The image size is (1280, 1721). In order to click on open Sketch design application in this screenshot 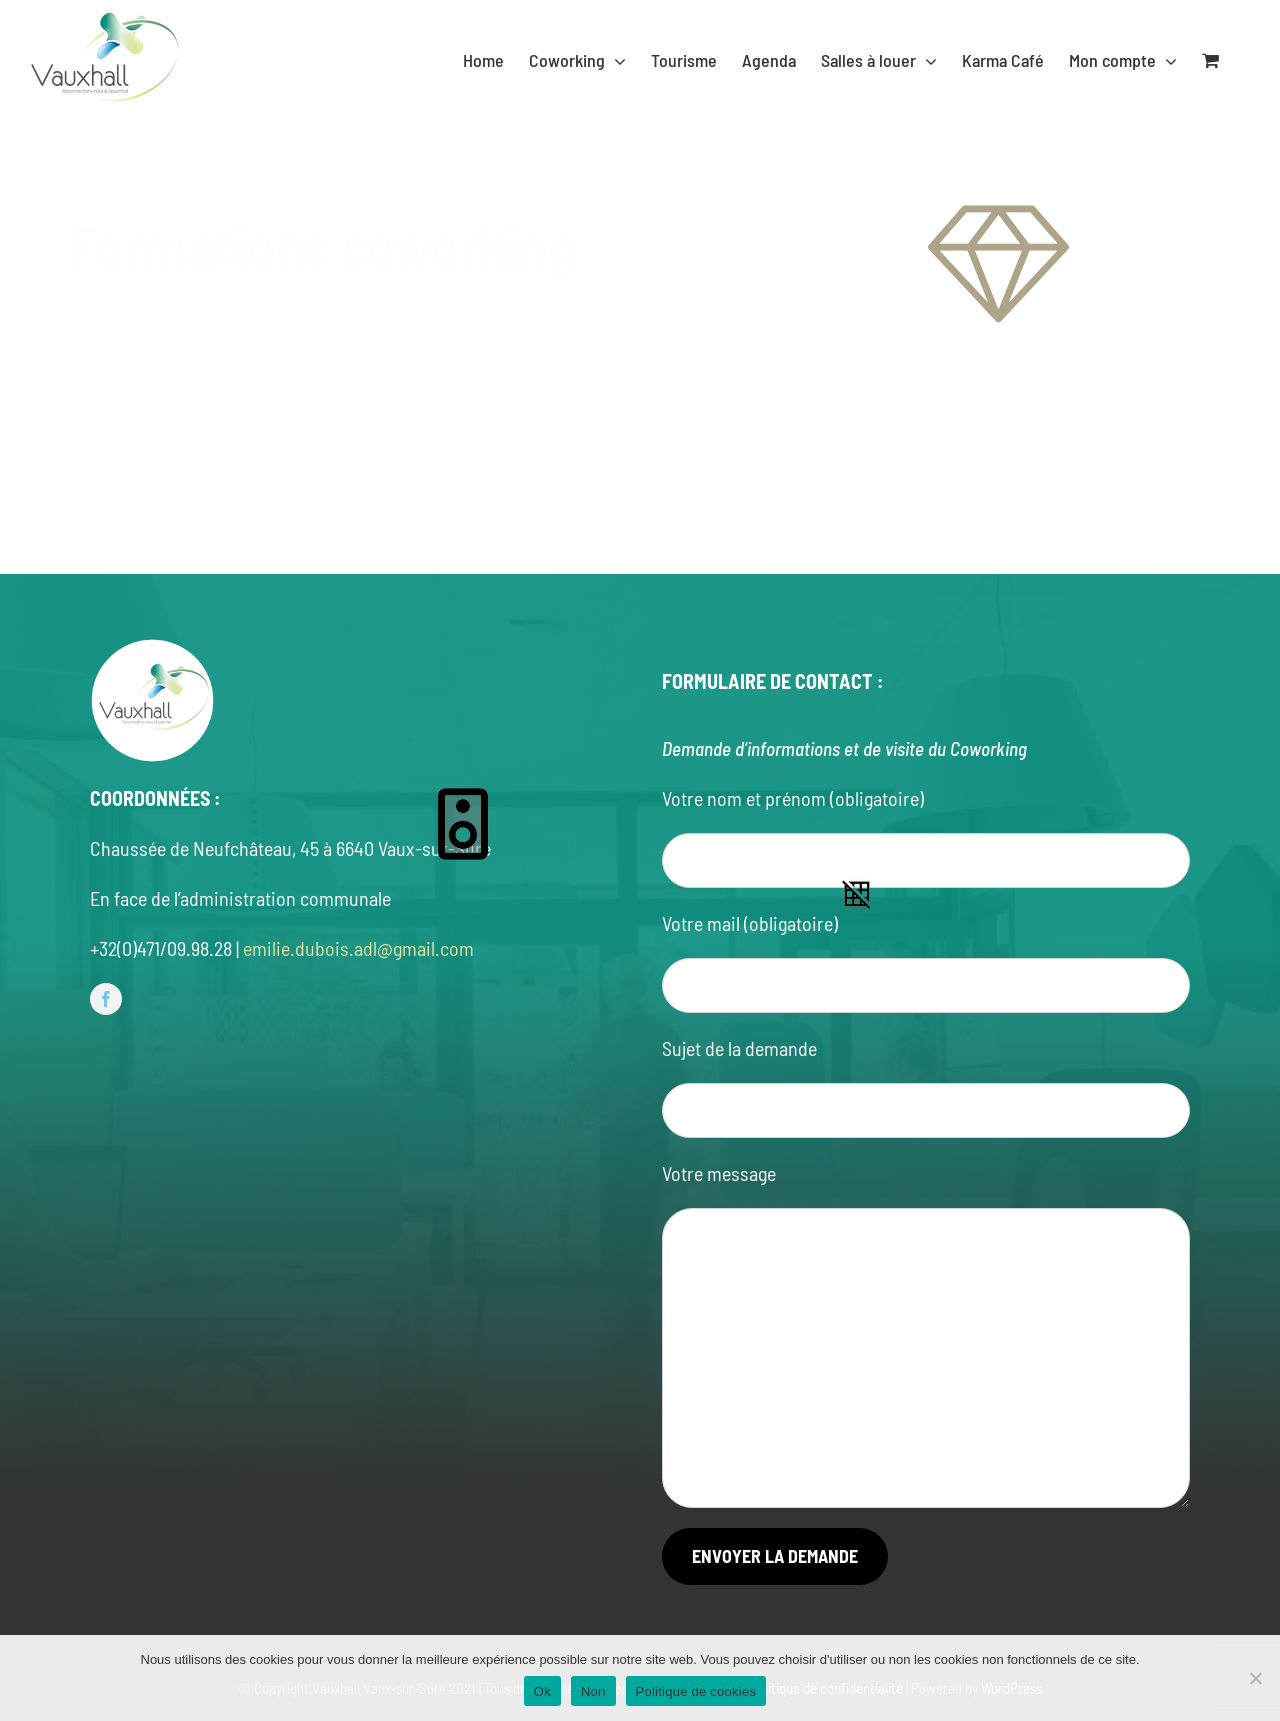, I will do `click(998, 261)`.